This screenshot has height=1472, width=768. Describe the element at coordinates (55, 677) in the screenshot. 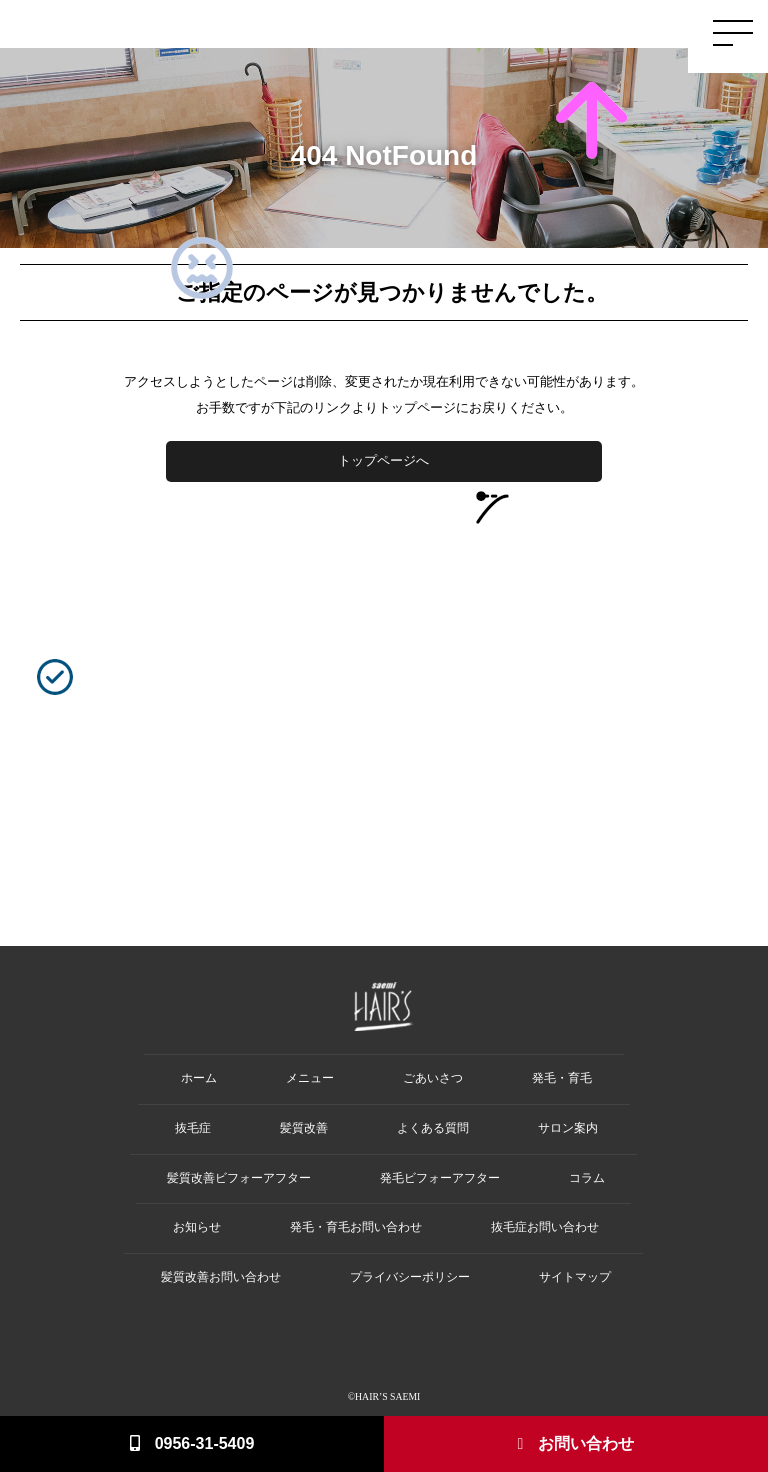

I see `indicates a completed or successful action` at that location.